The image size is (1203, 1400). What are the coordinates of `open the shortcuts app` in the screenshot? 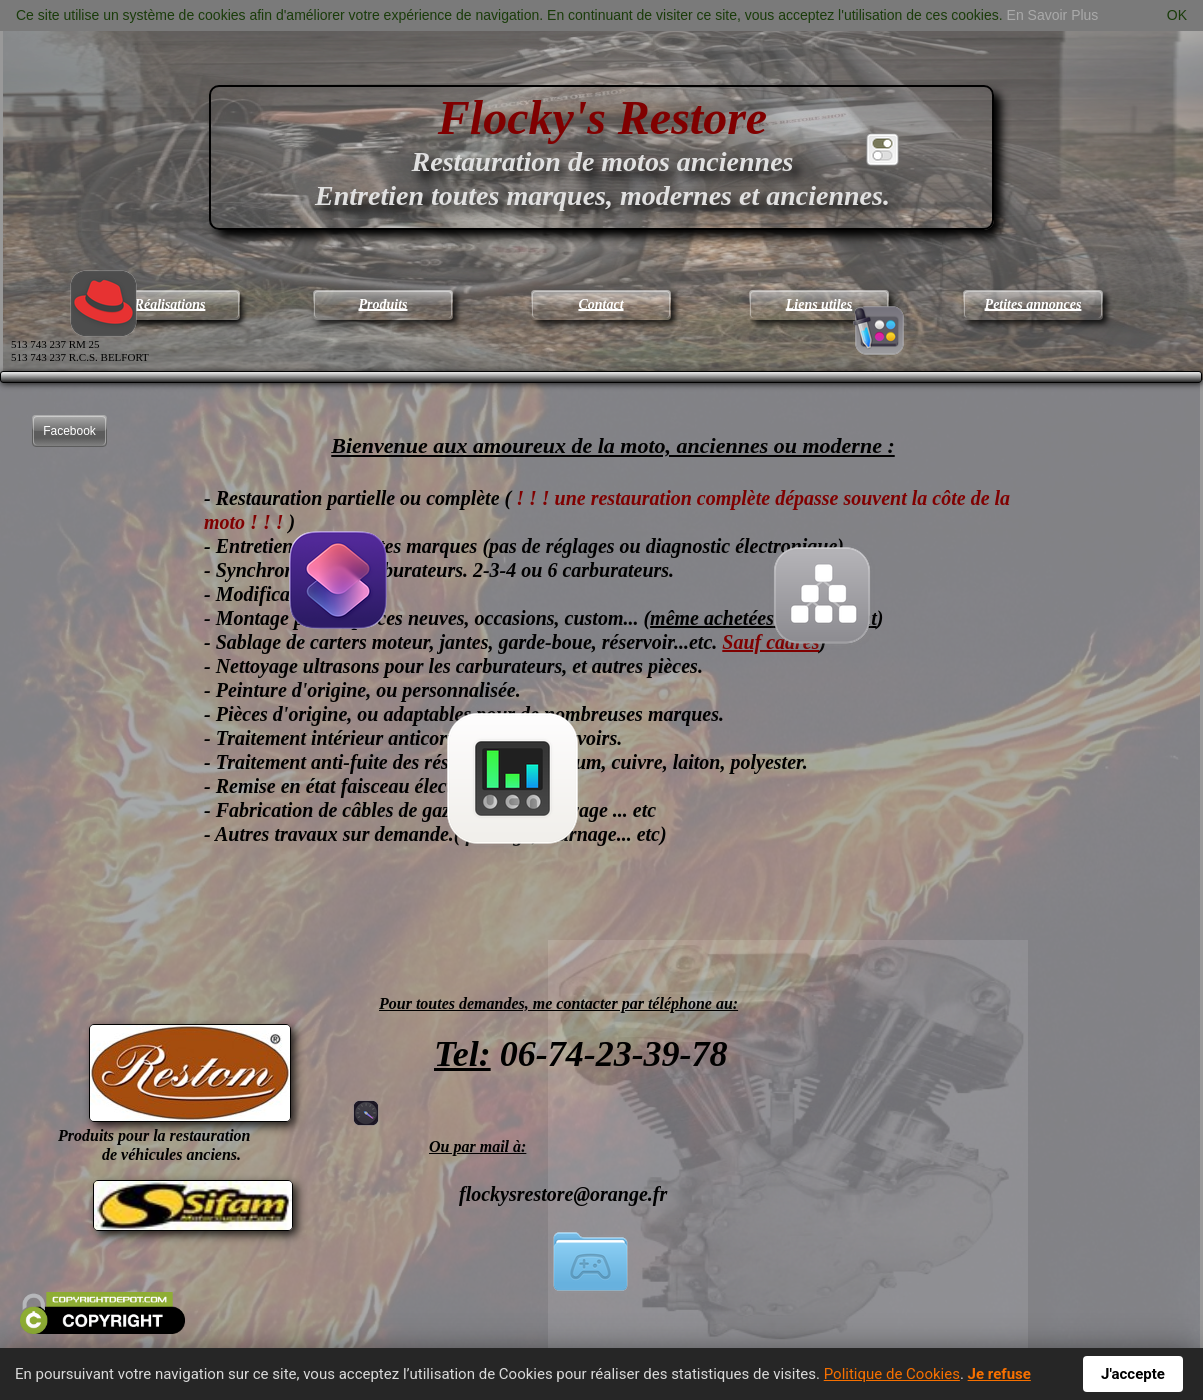 It's located at (338, 580).